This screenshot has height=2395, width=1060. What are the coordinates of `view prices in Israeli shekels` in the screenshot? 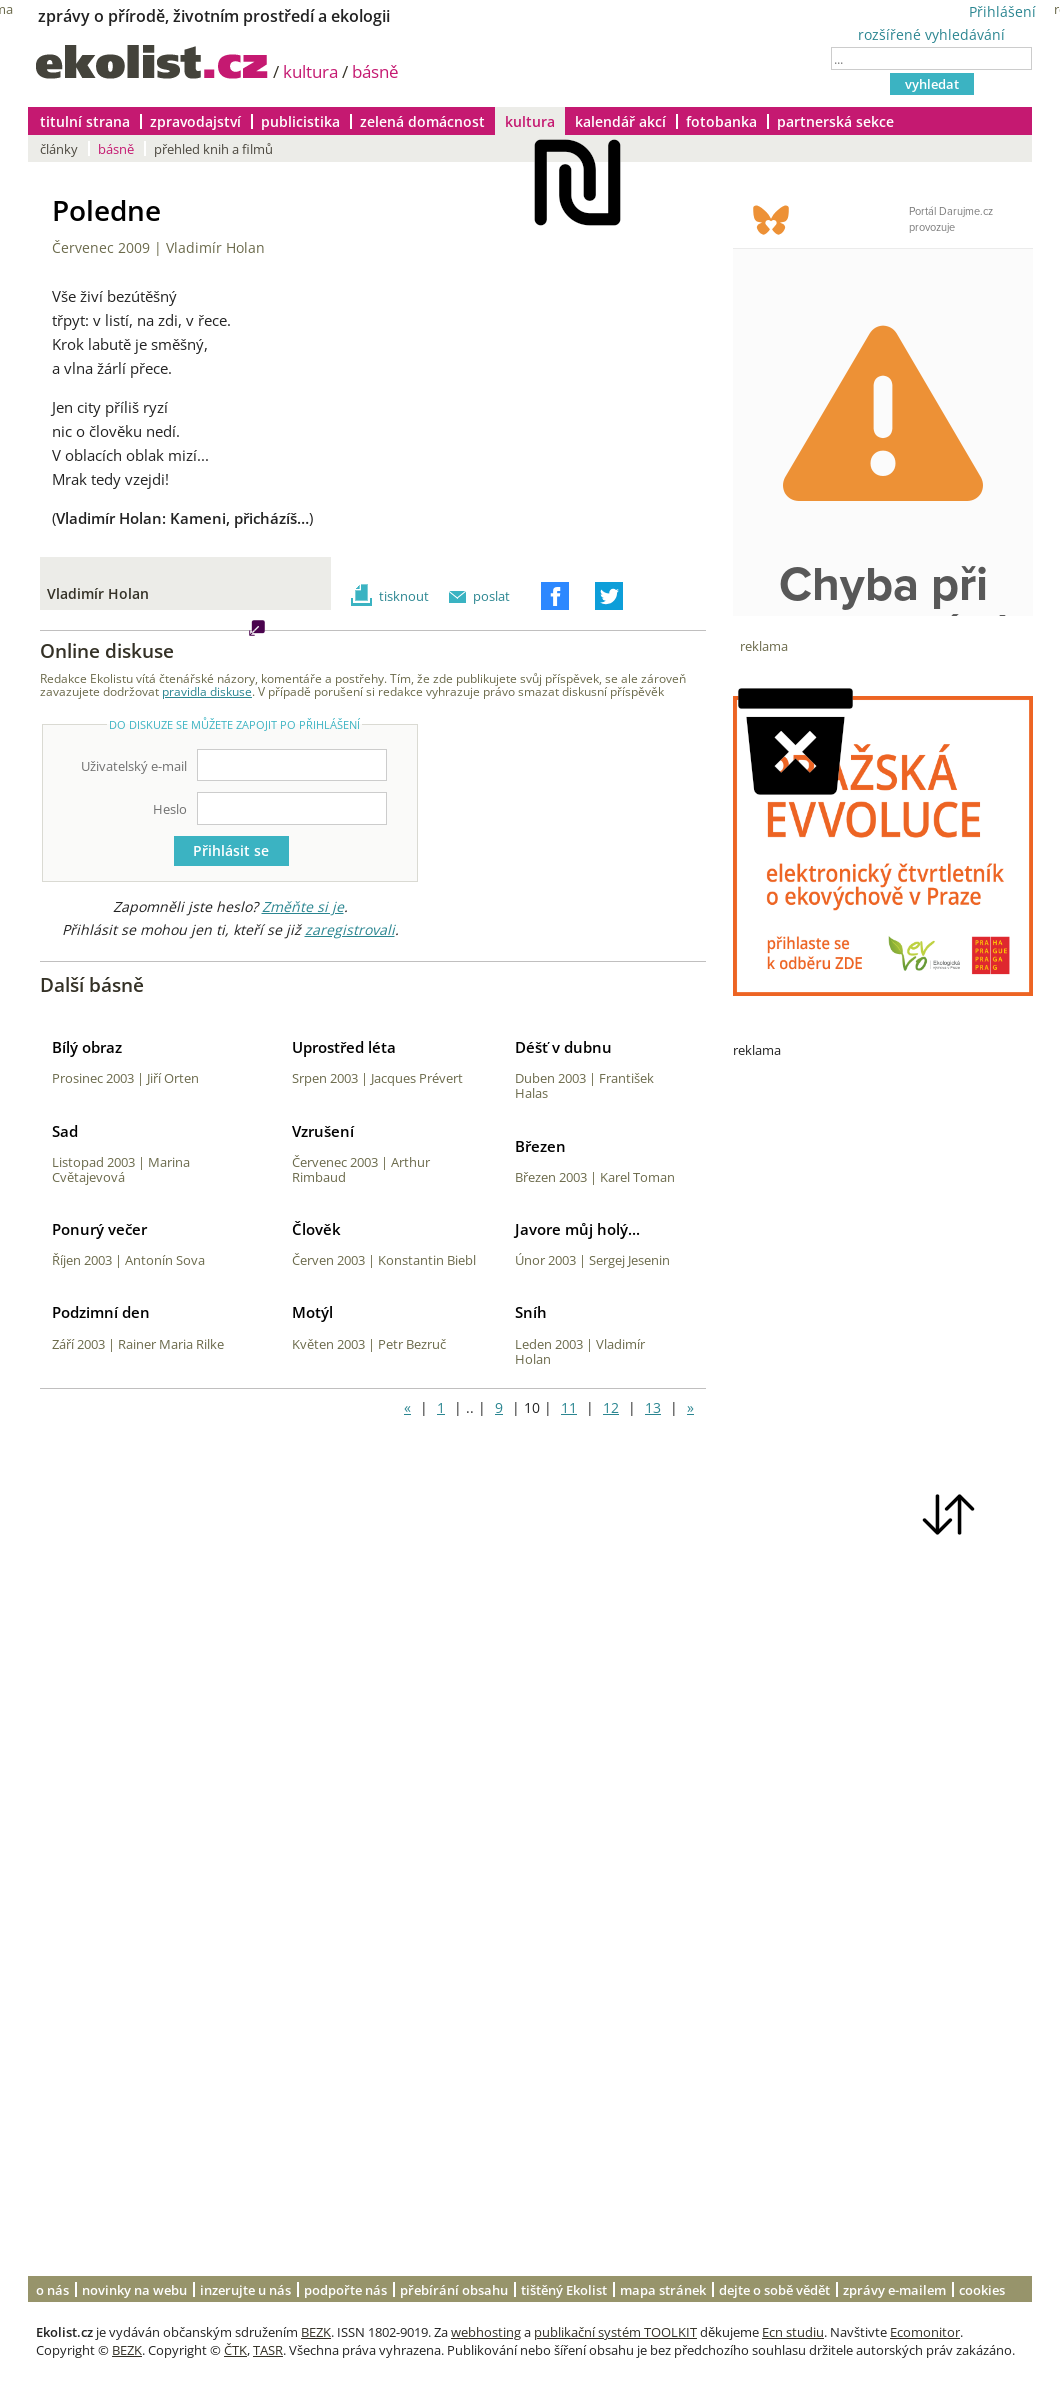 It's located at (577, 182).